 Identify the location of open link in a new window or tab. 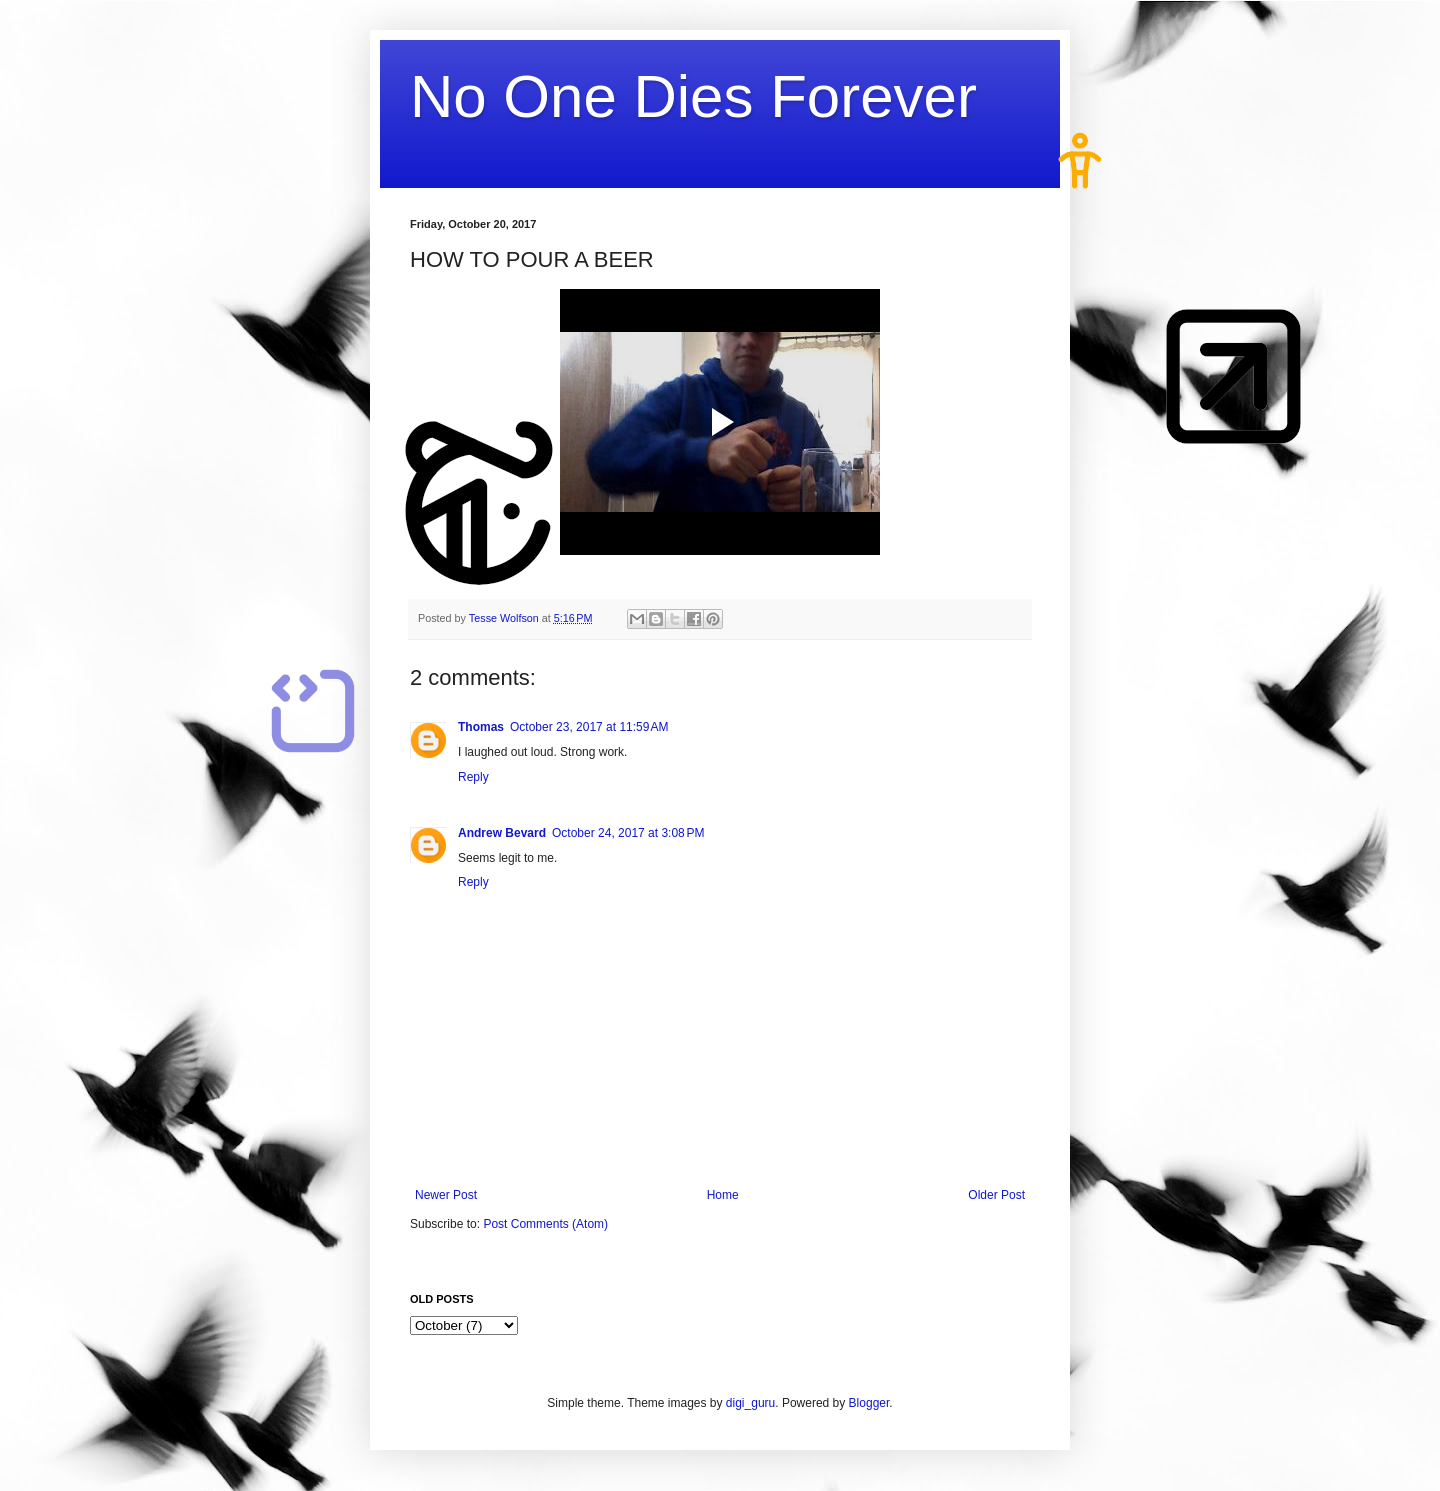
(1233, 376).